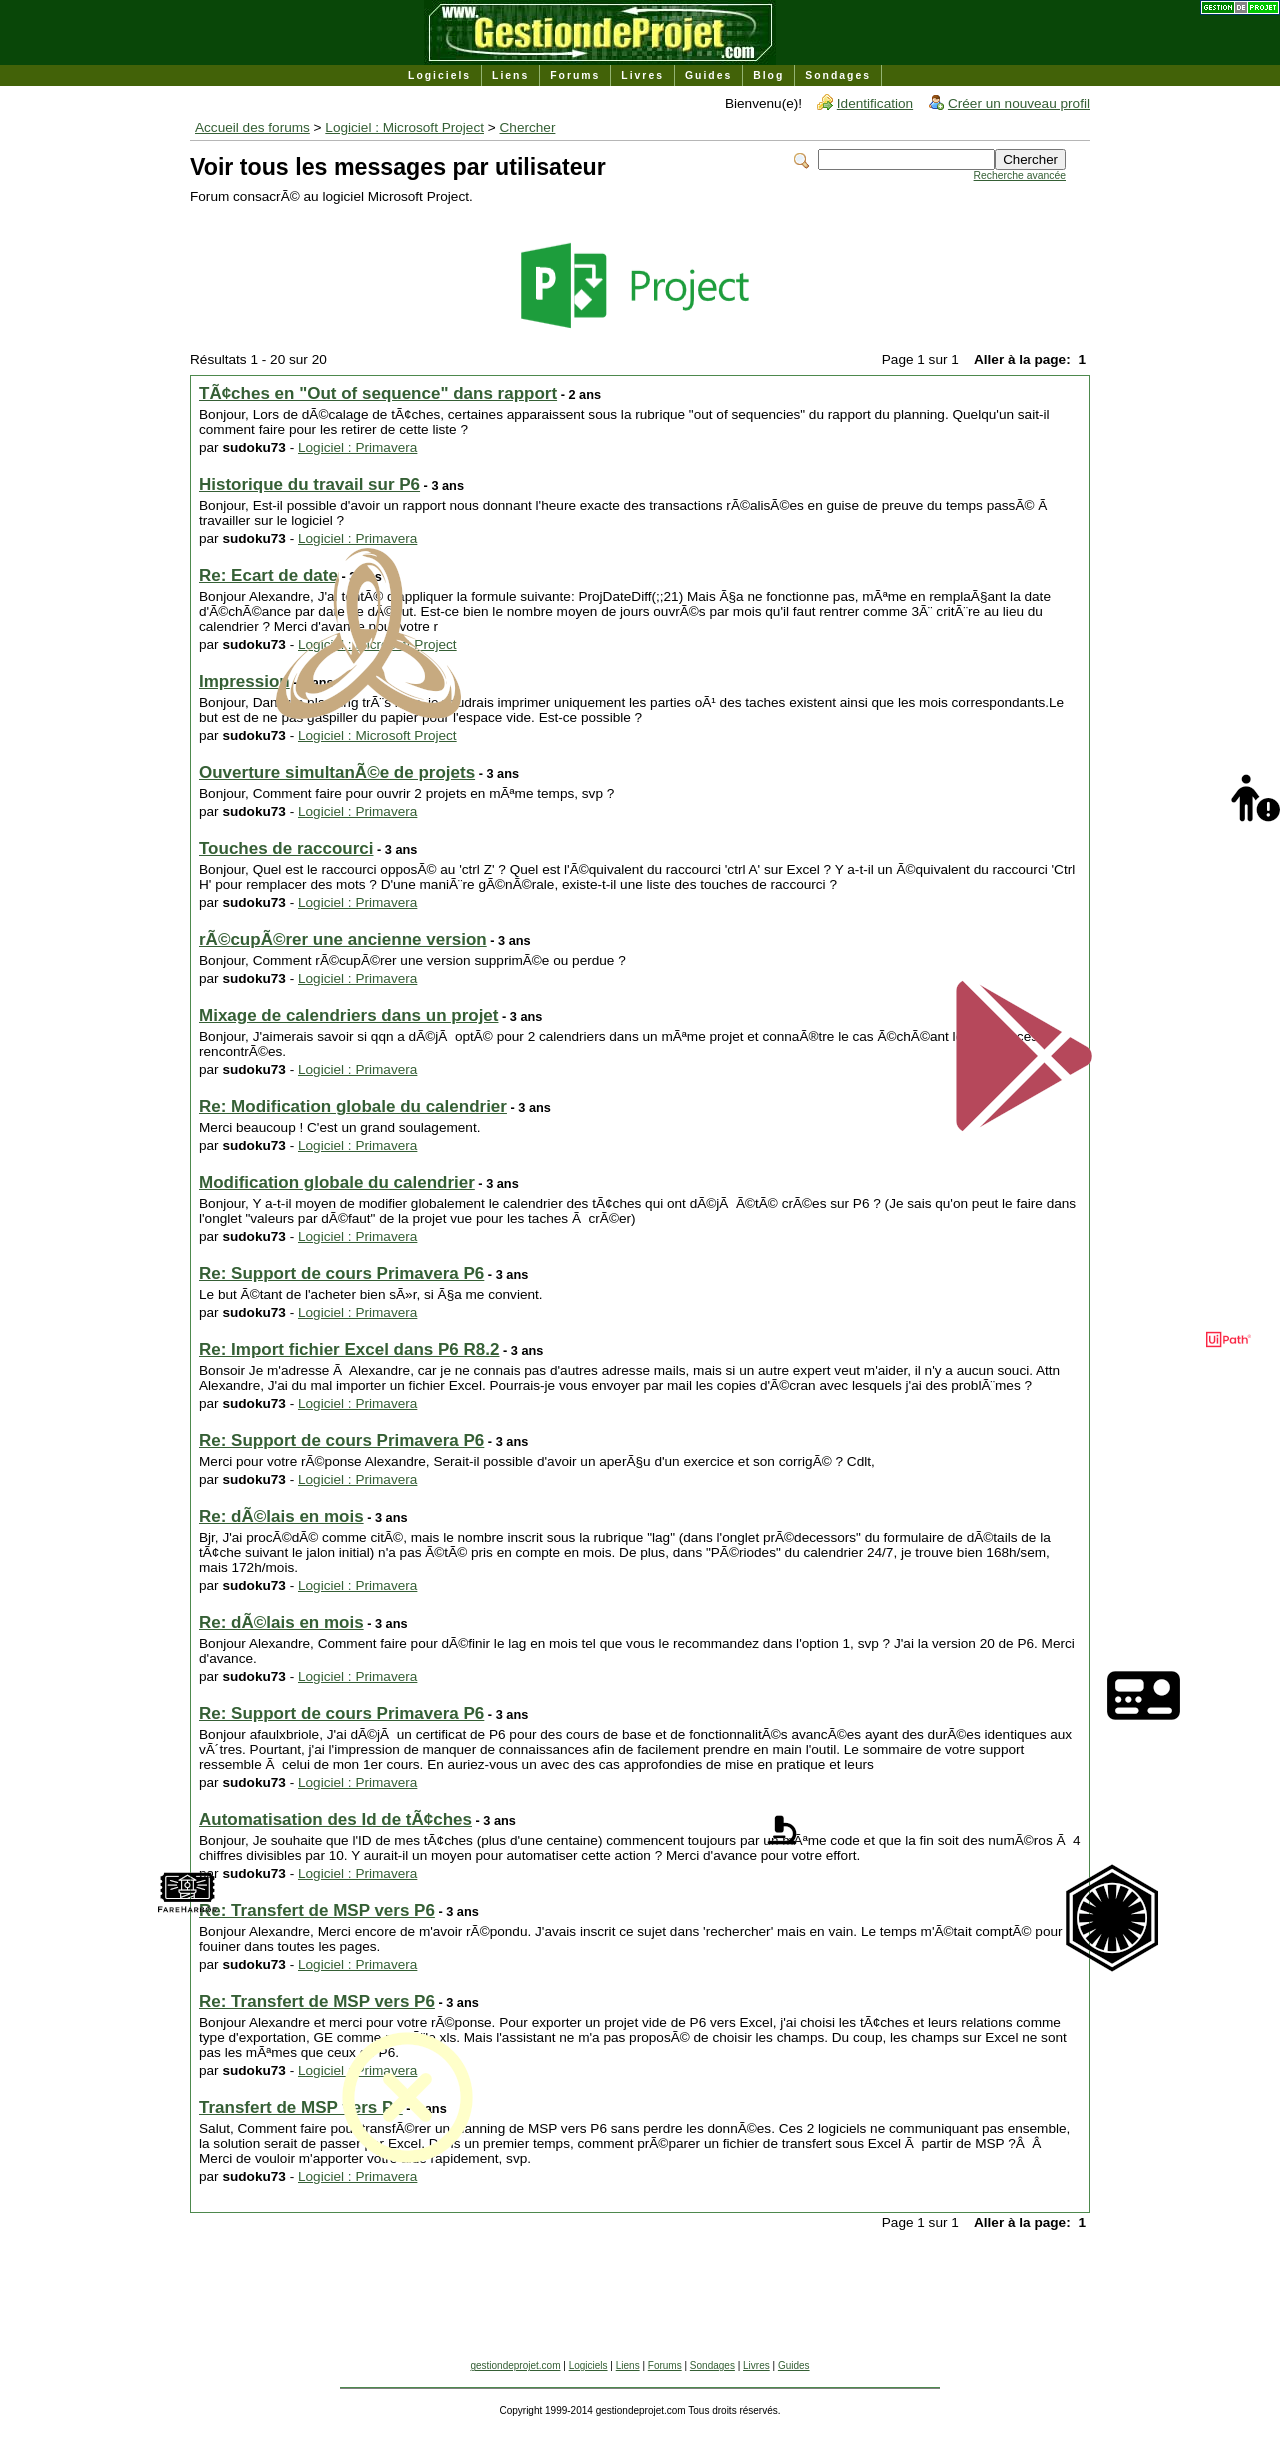  What do you see at coordinates (782, 1830) in the screenshot?
I see `access scientific or laboratory tools` at bounding box center [782, 1830].